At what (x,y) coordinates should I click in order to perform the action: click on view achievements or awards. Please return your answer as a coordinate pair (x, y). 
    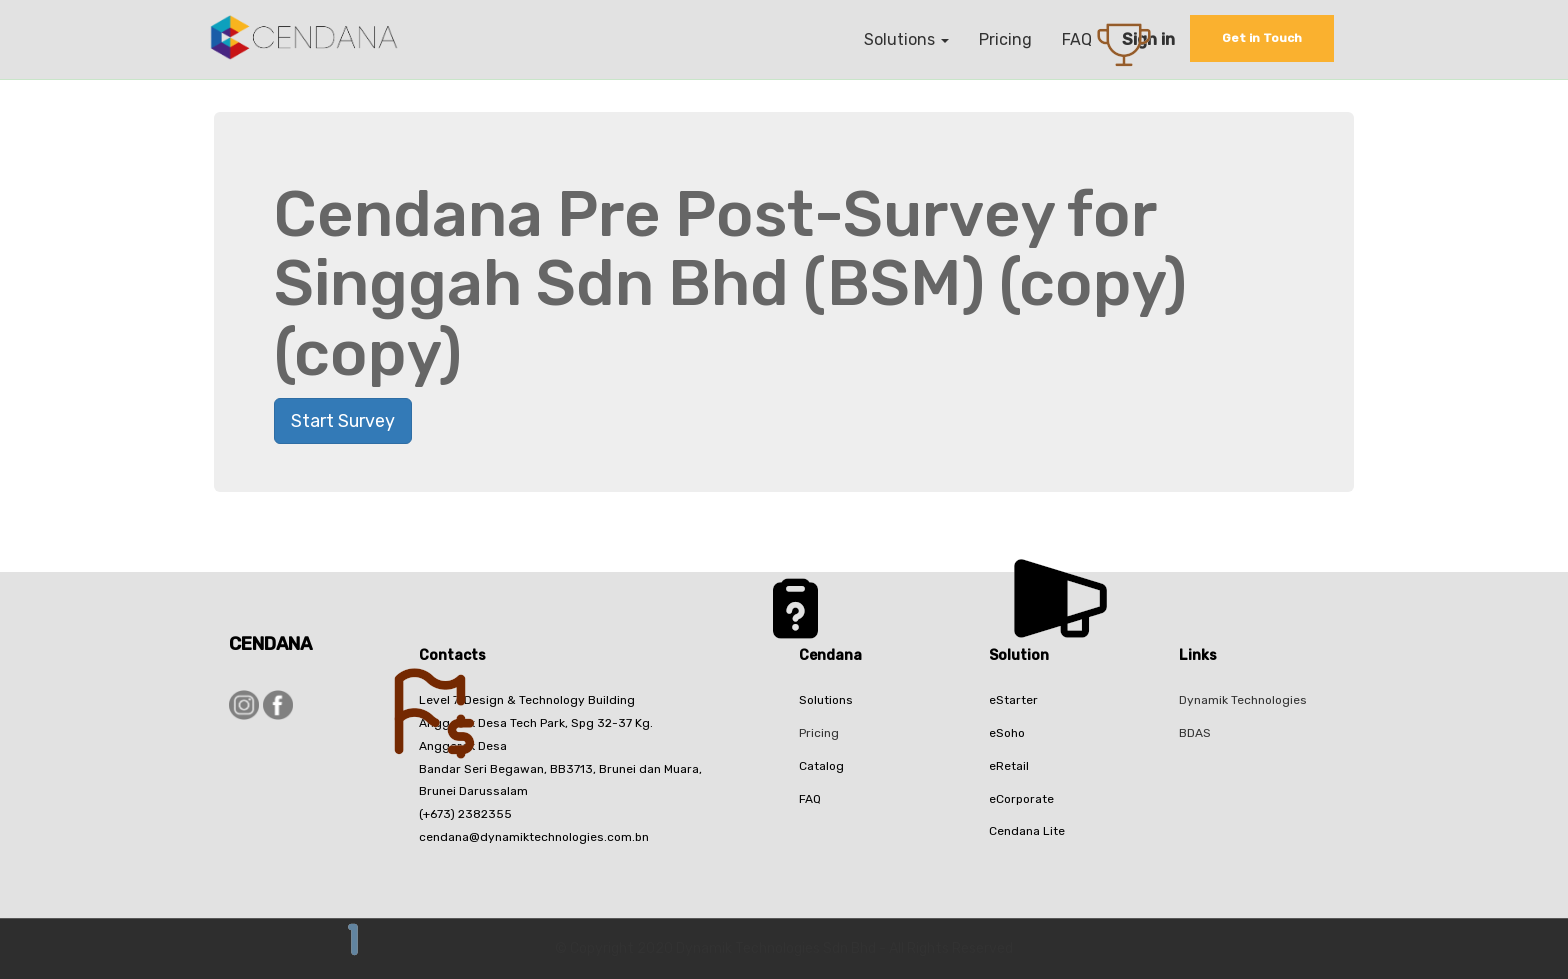
    Looking at the image, I should click on (1124, 43).